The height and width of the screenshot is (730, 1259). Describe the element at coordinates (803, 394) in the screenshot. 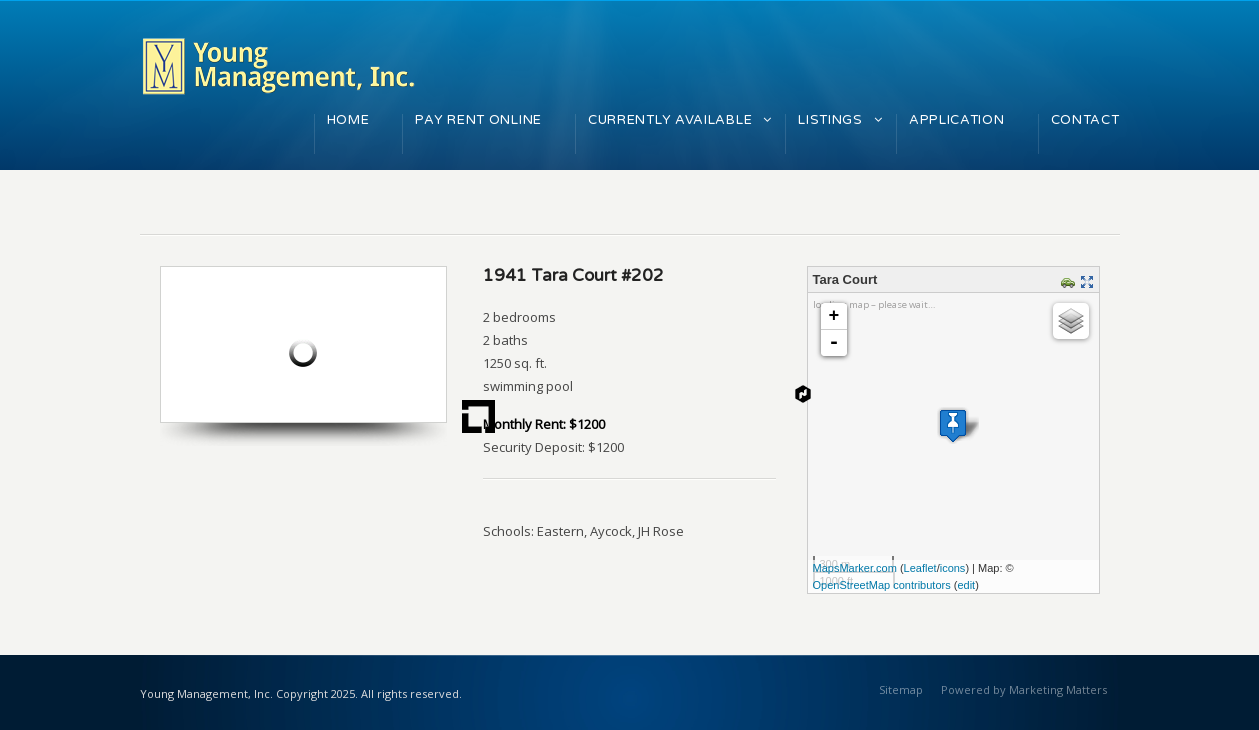

I see `HashiCorp Nomad application logo` at that location.